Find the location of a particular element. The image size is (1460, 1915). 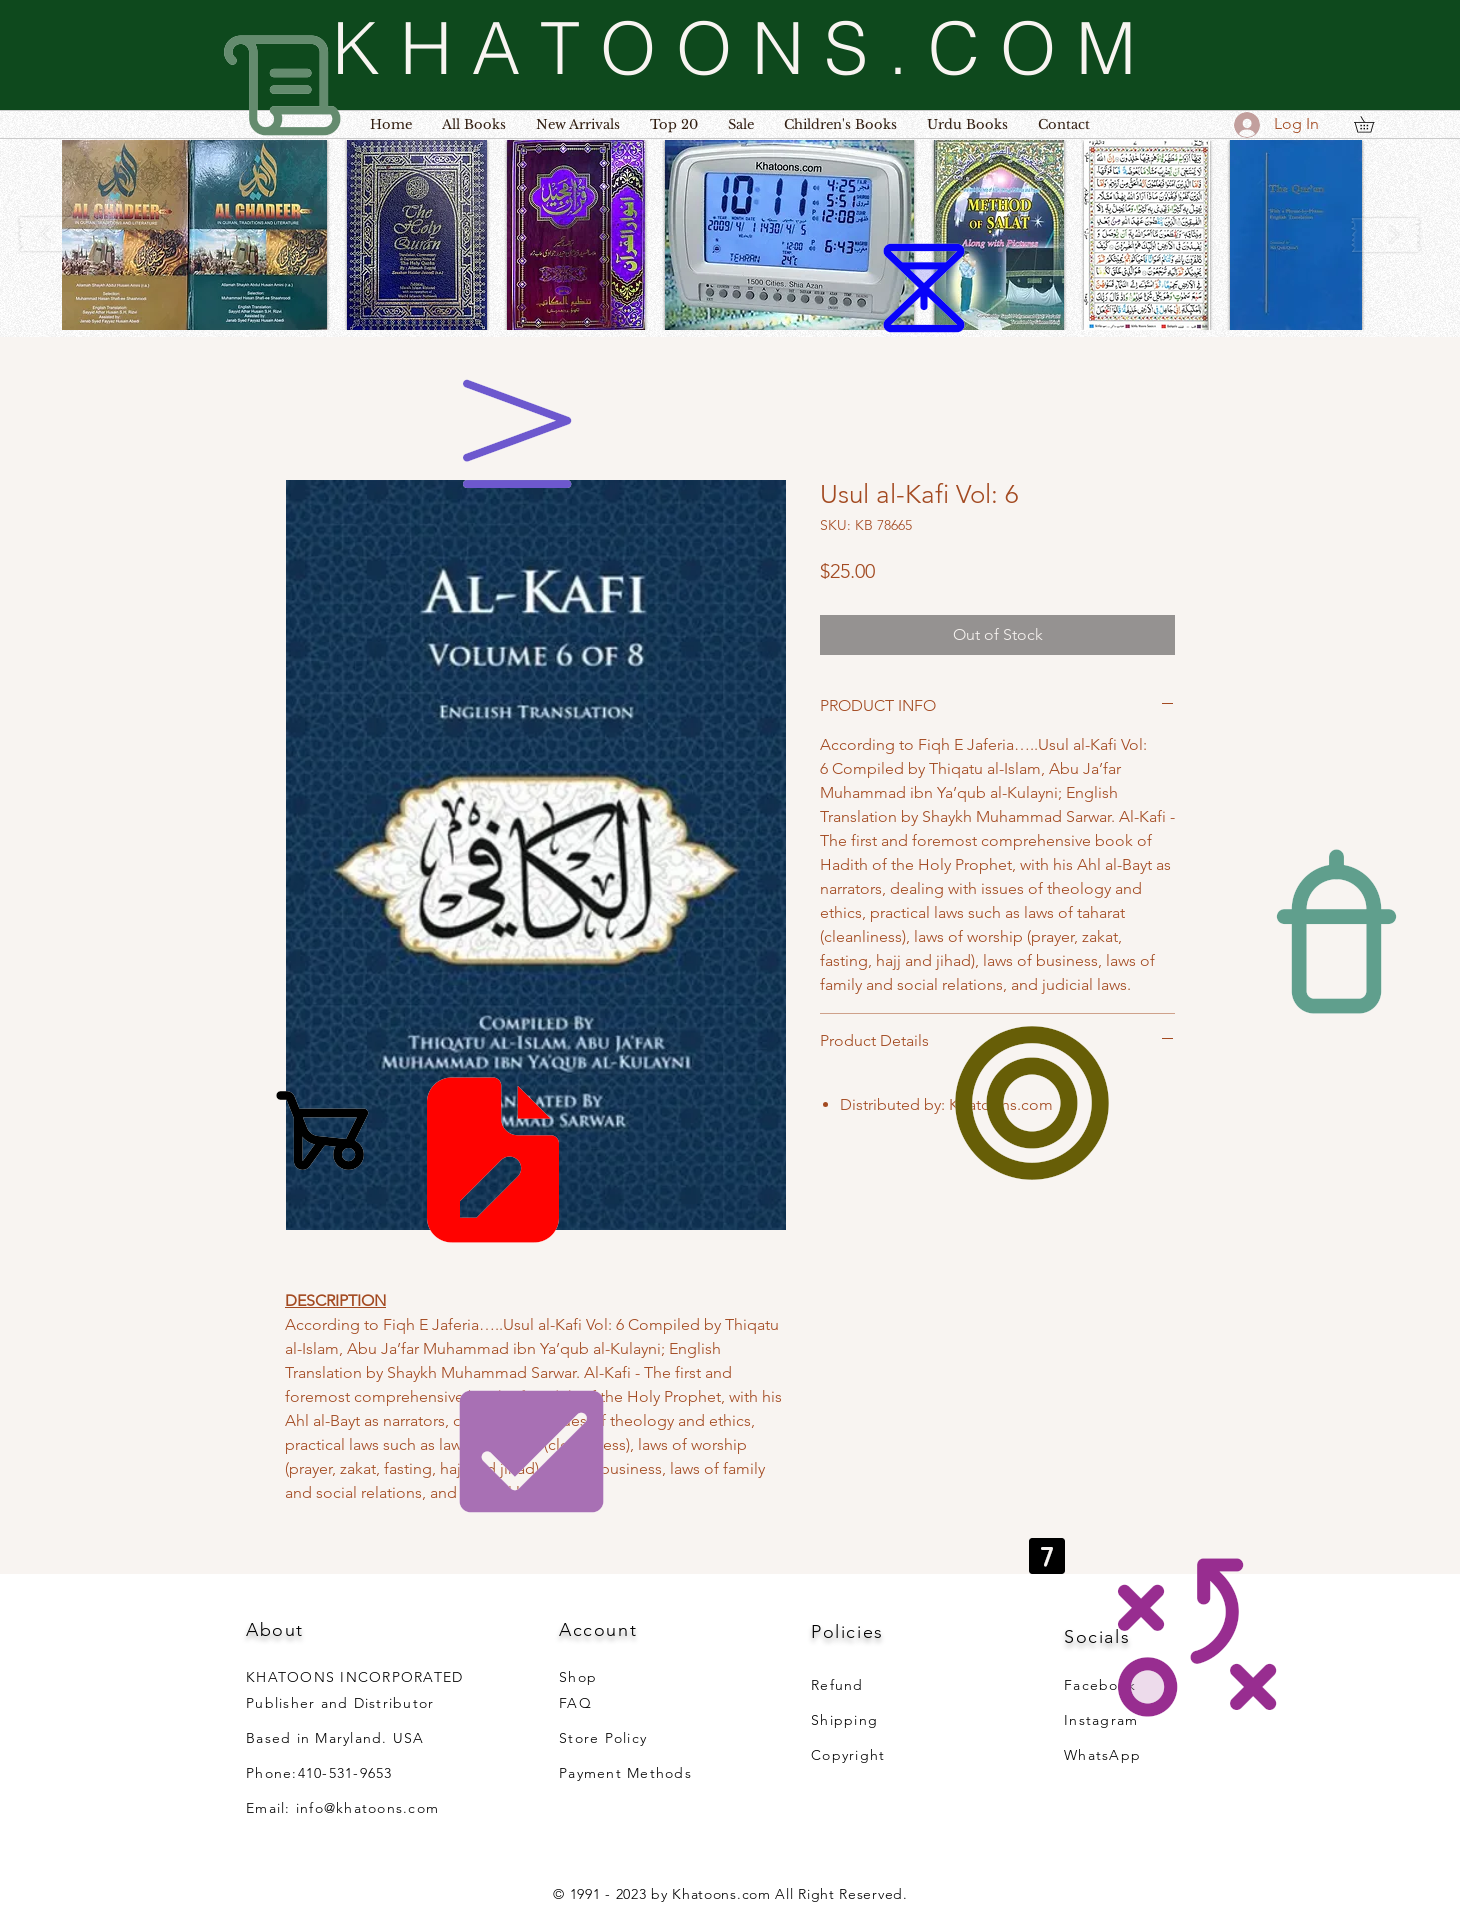

view game plan or strategy options is located at coordinates (1190, 1637).